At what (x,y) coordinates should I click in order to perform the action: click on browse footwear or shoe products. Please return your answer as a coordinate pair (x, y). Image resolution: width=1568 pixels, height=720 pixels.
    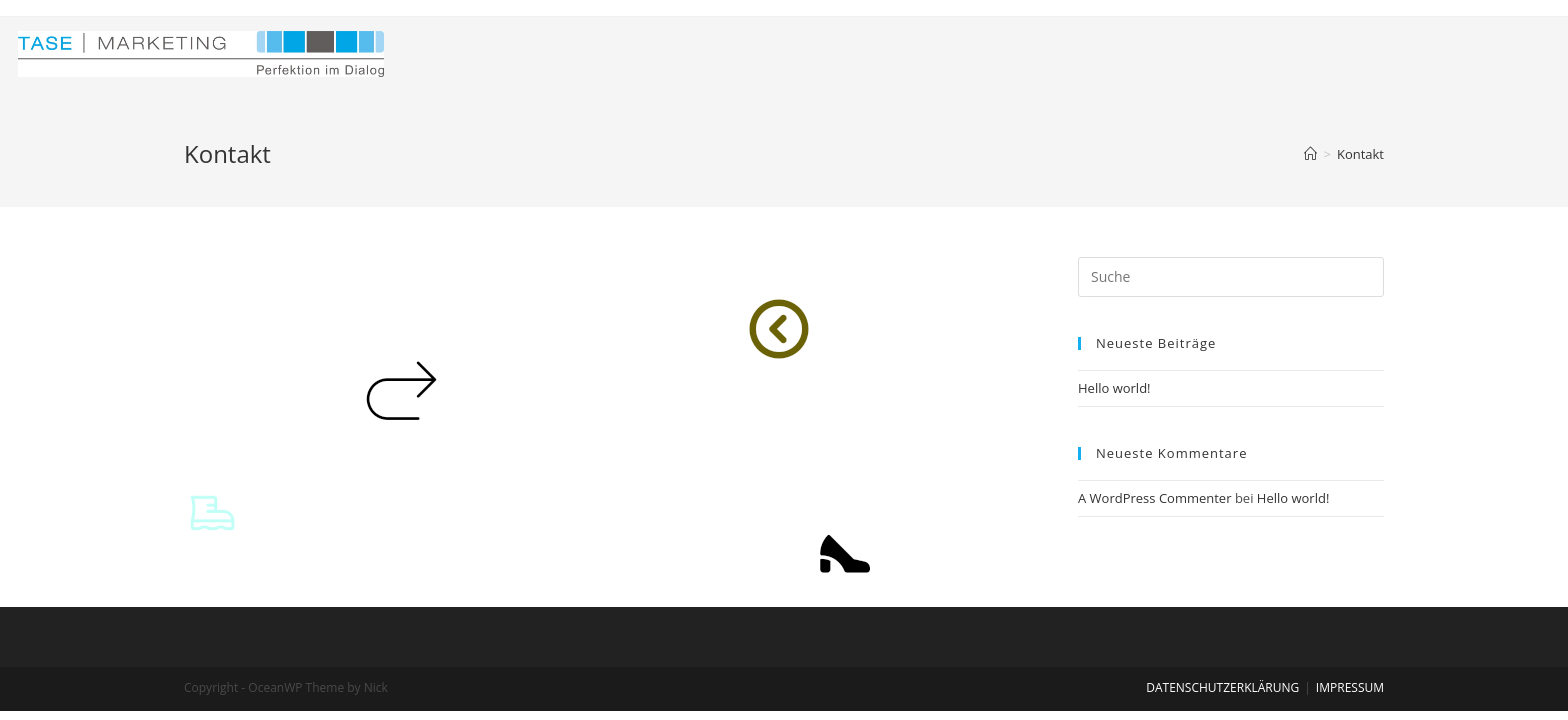
    Looking at the image, I should click on (211, 513).